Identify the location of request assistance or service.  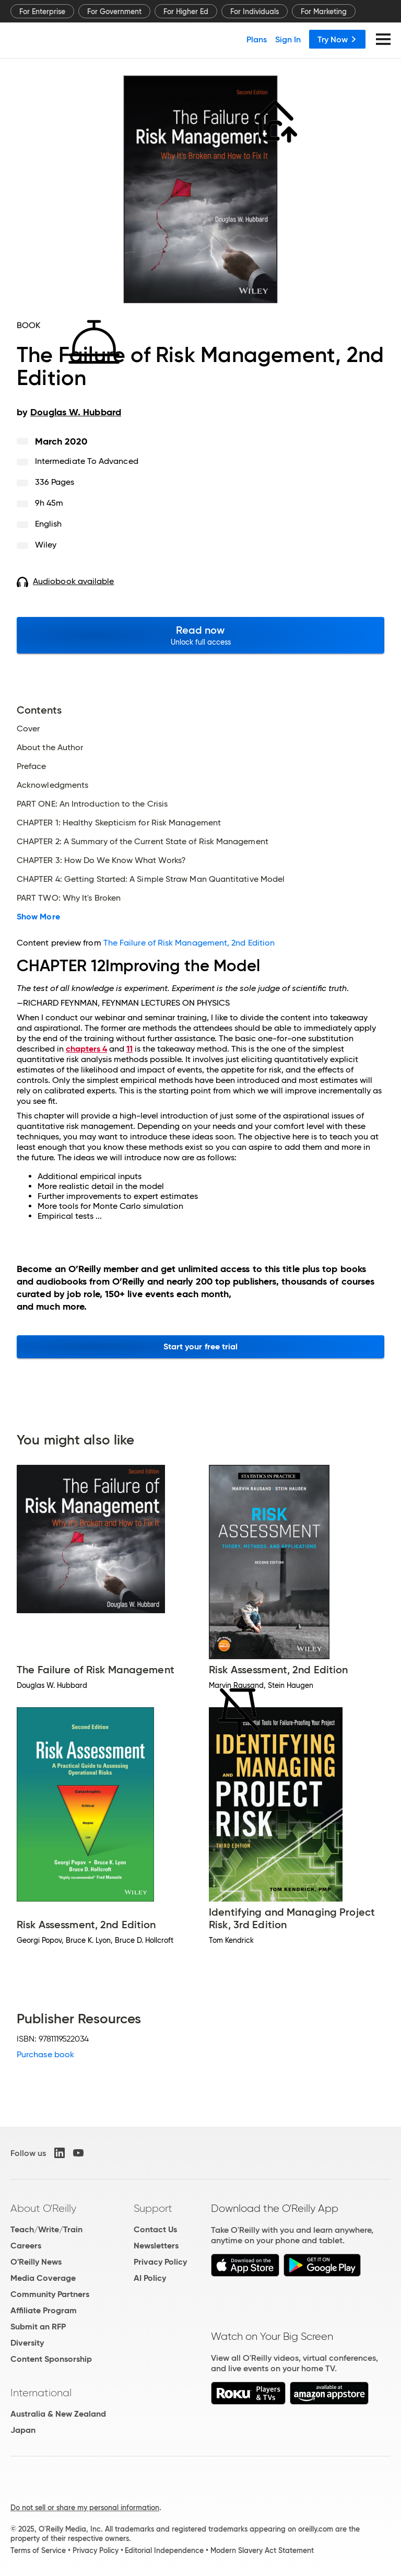
(94, 344).